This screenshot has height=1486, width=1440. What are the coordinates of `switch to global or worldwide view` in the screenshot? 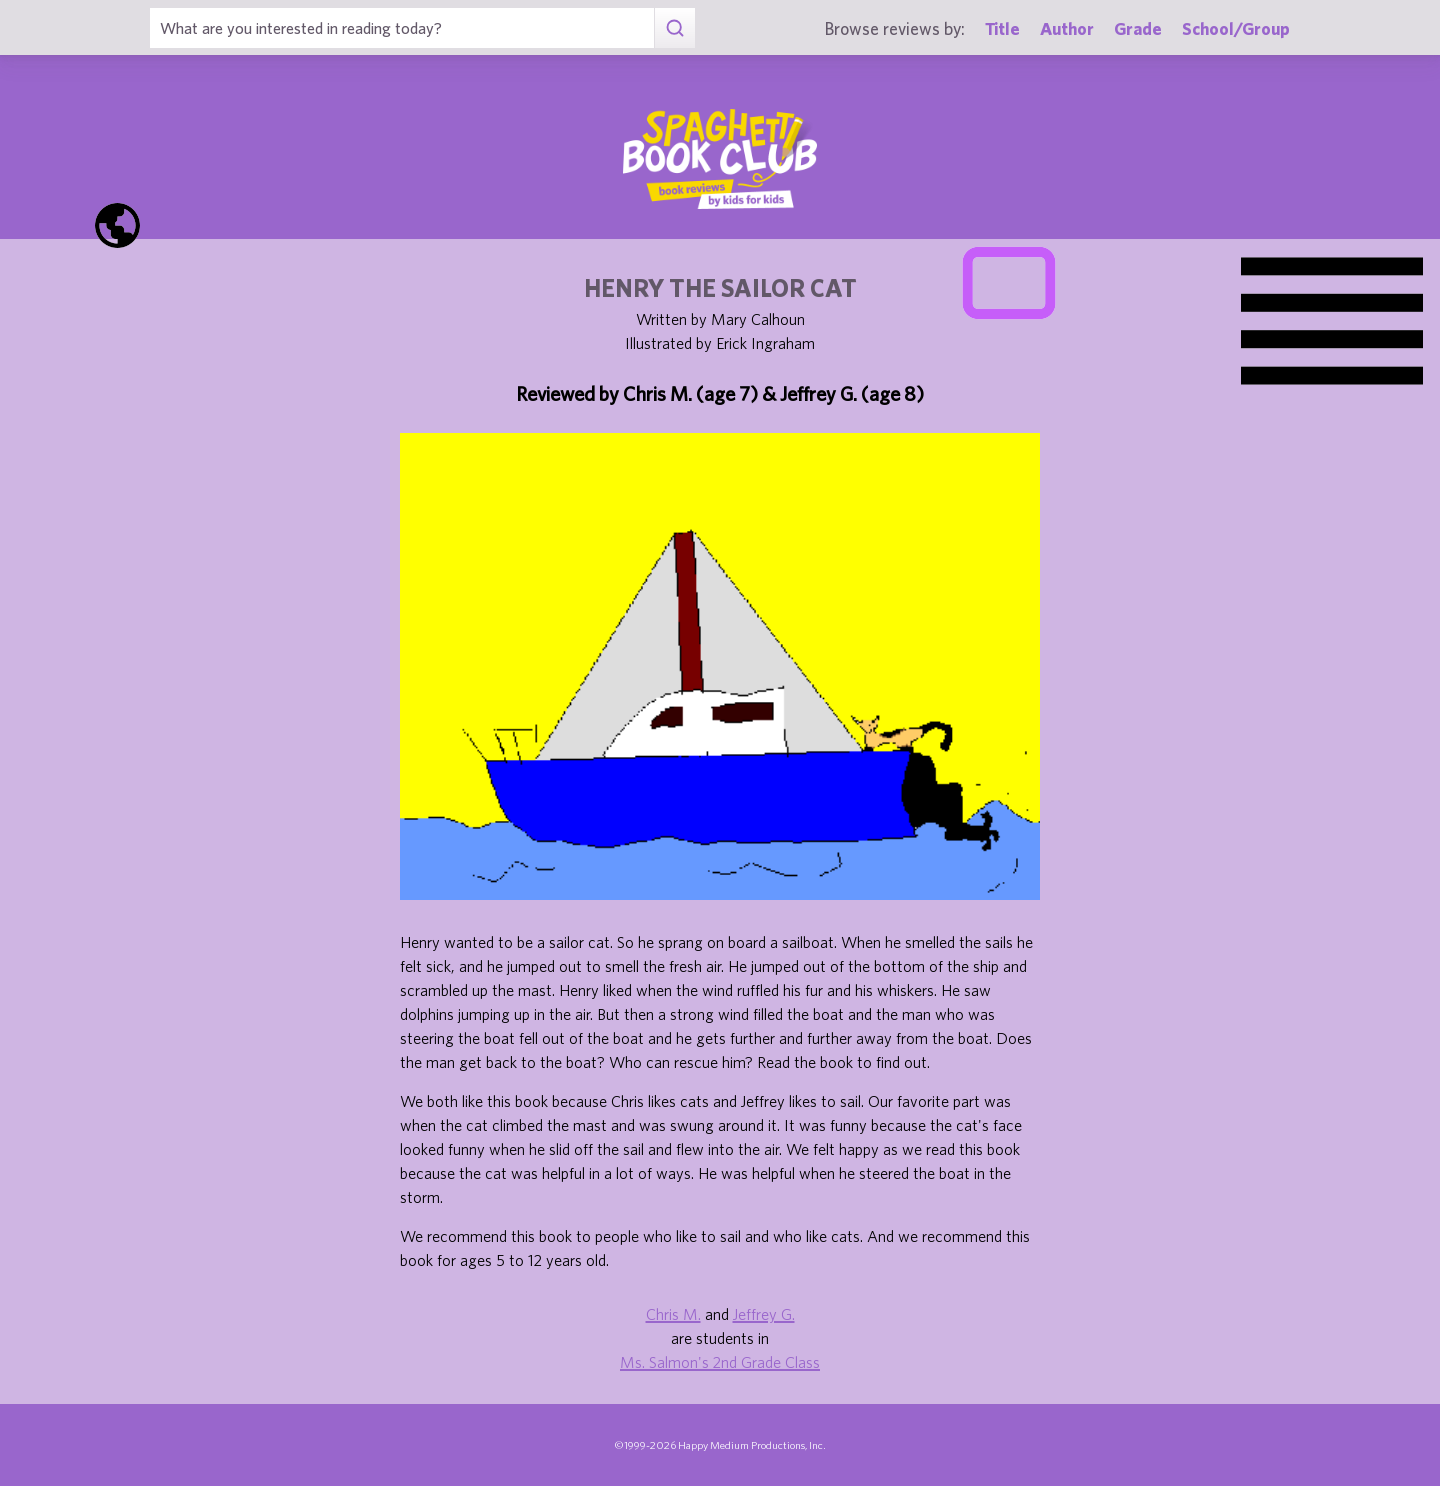 It's located at (117, 225).